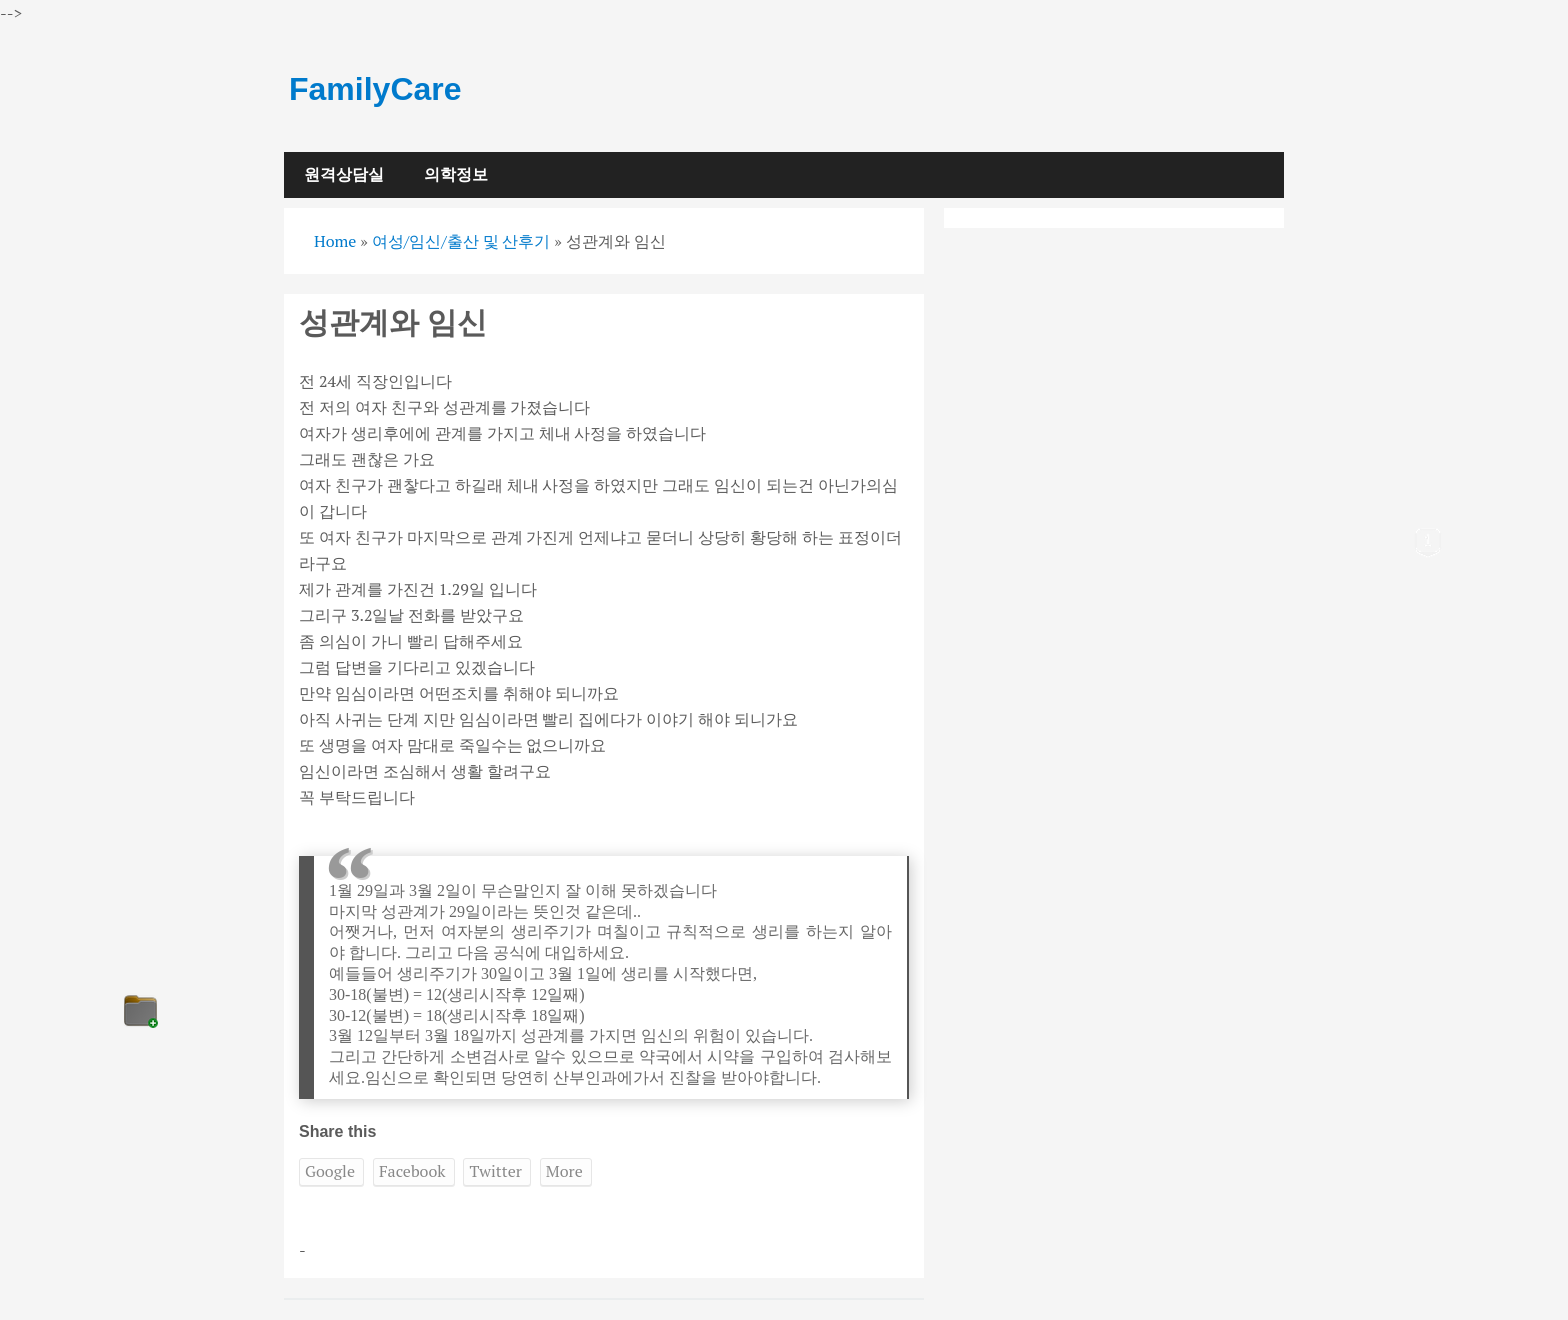 This screenshot has width=1568, height=1320. I want to click on create a new folder, so click(140, 1010).